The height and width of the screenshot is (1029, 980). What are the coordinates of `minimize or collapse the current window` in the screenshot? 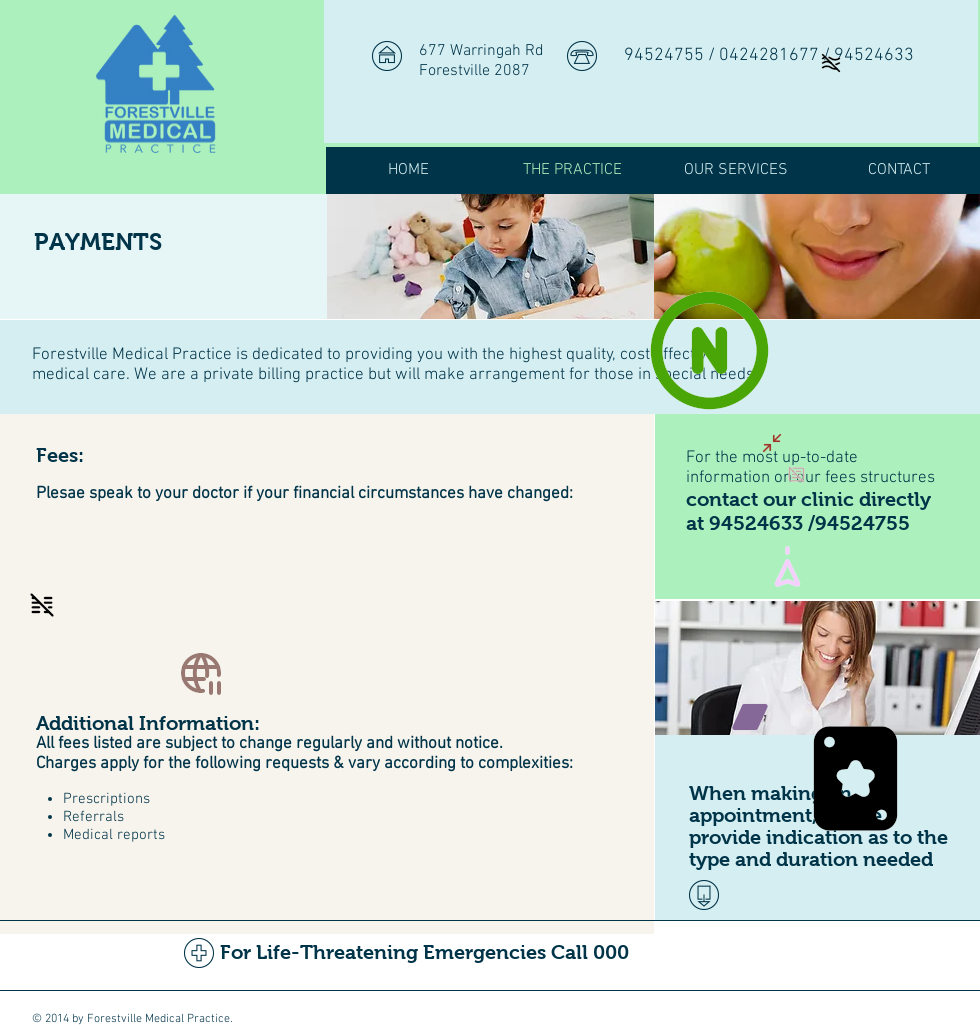 It's located at (772, 443).